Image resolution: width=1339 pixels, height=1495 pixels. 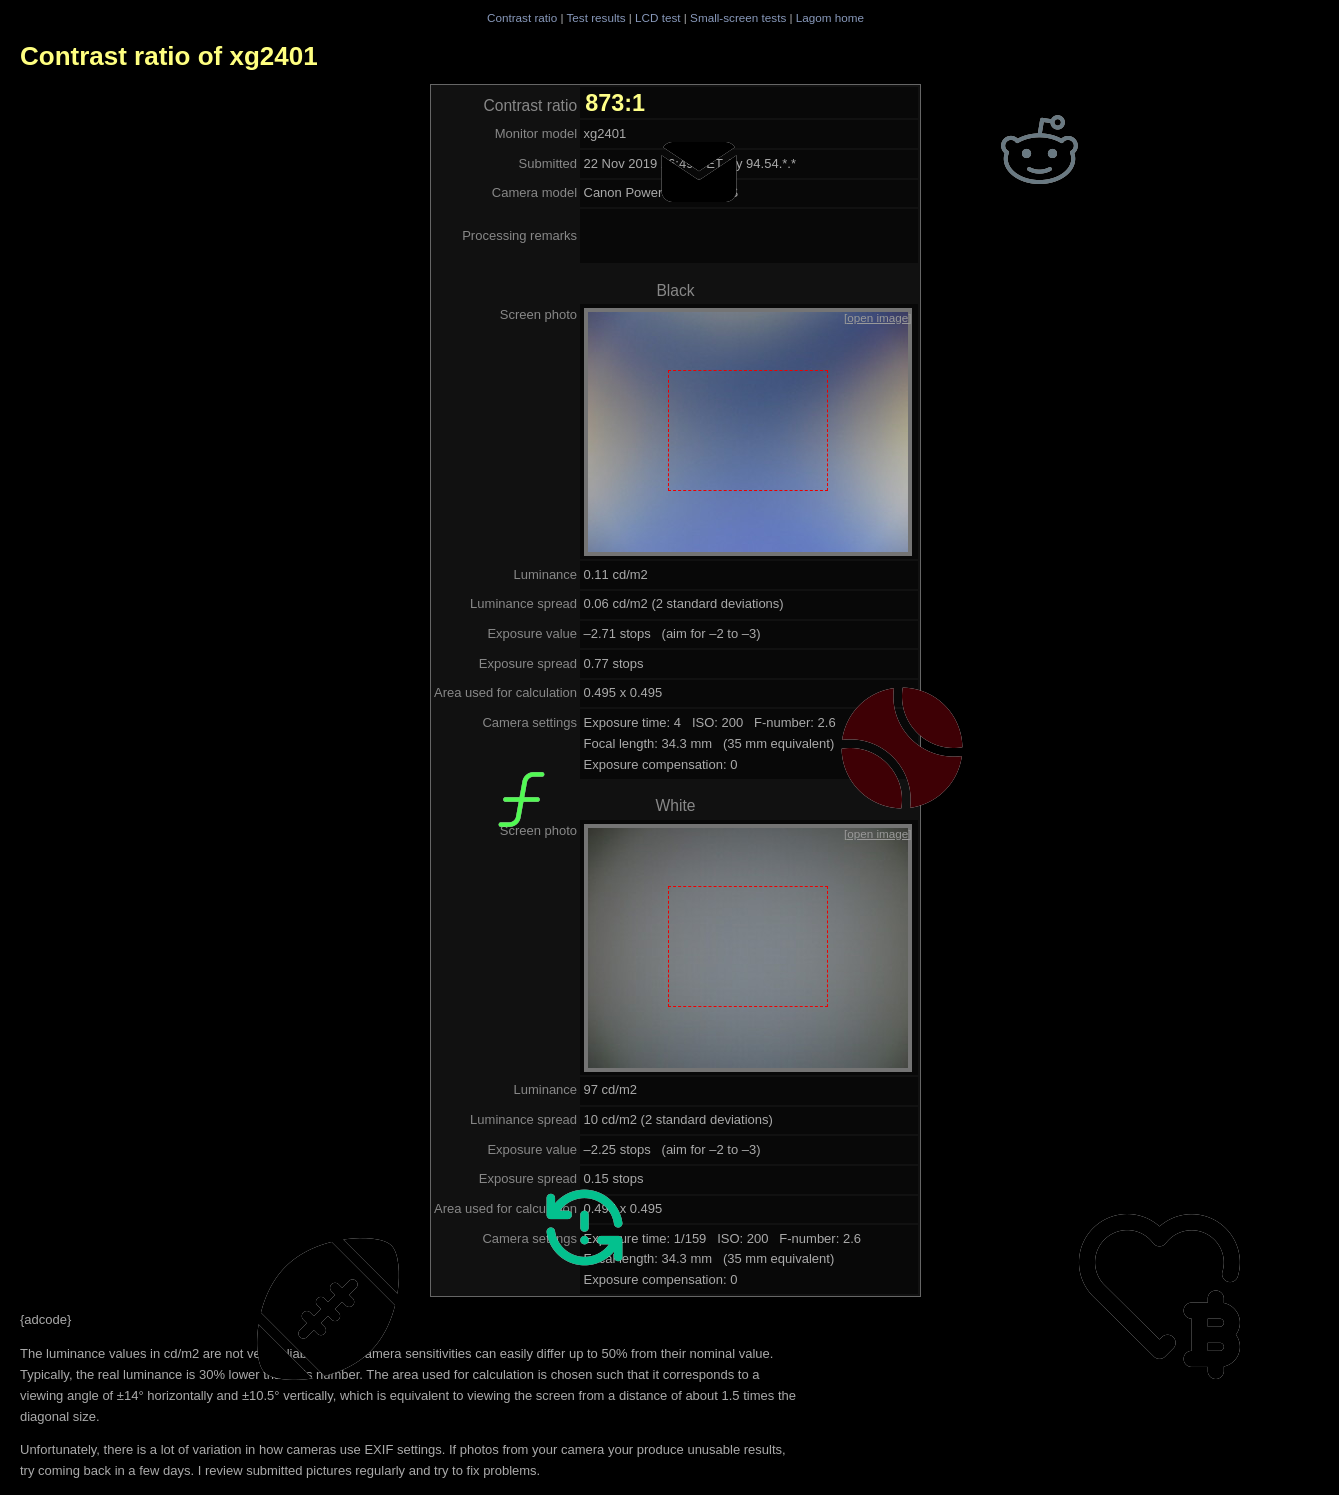 I want to click on open your email inbox, so click(x=699, y=172).